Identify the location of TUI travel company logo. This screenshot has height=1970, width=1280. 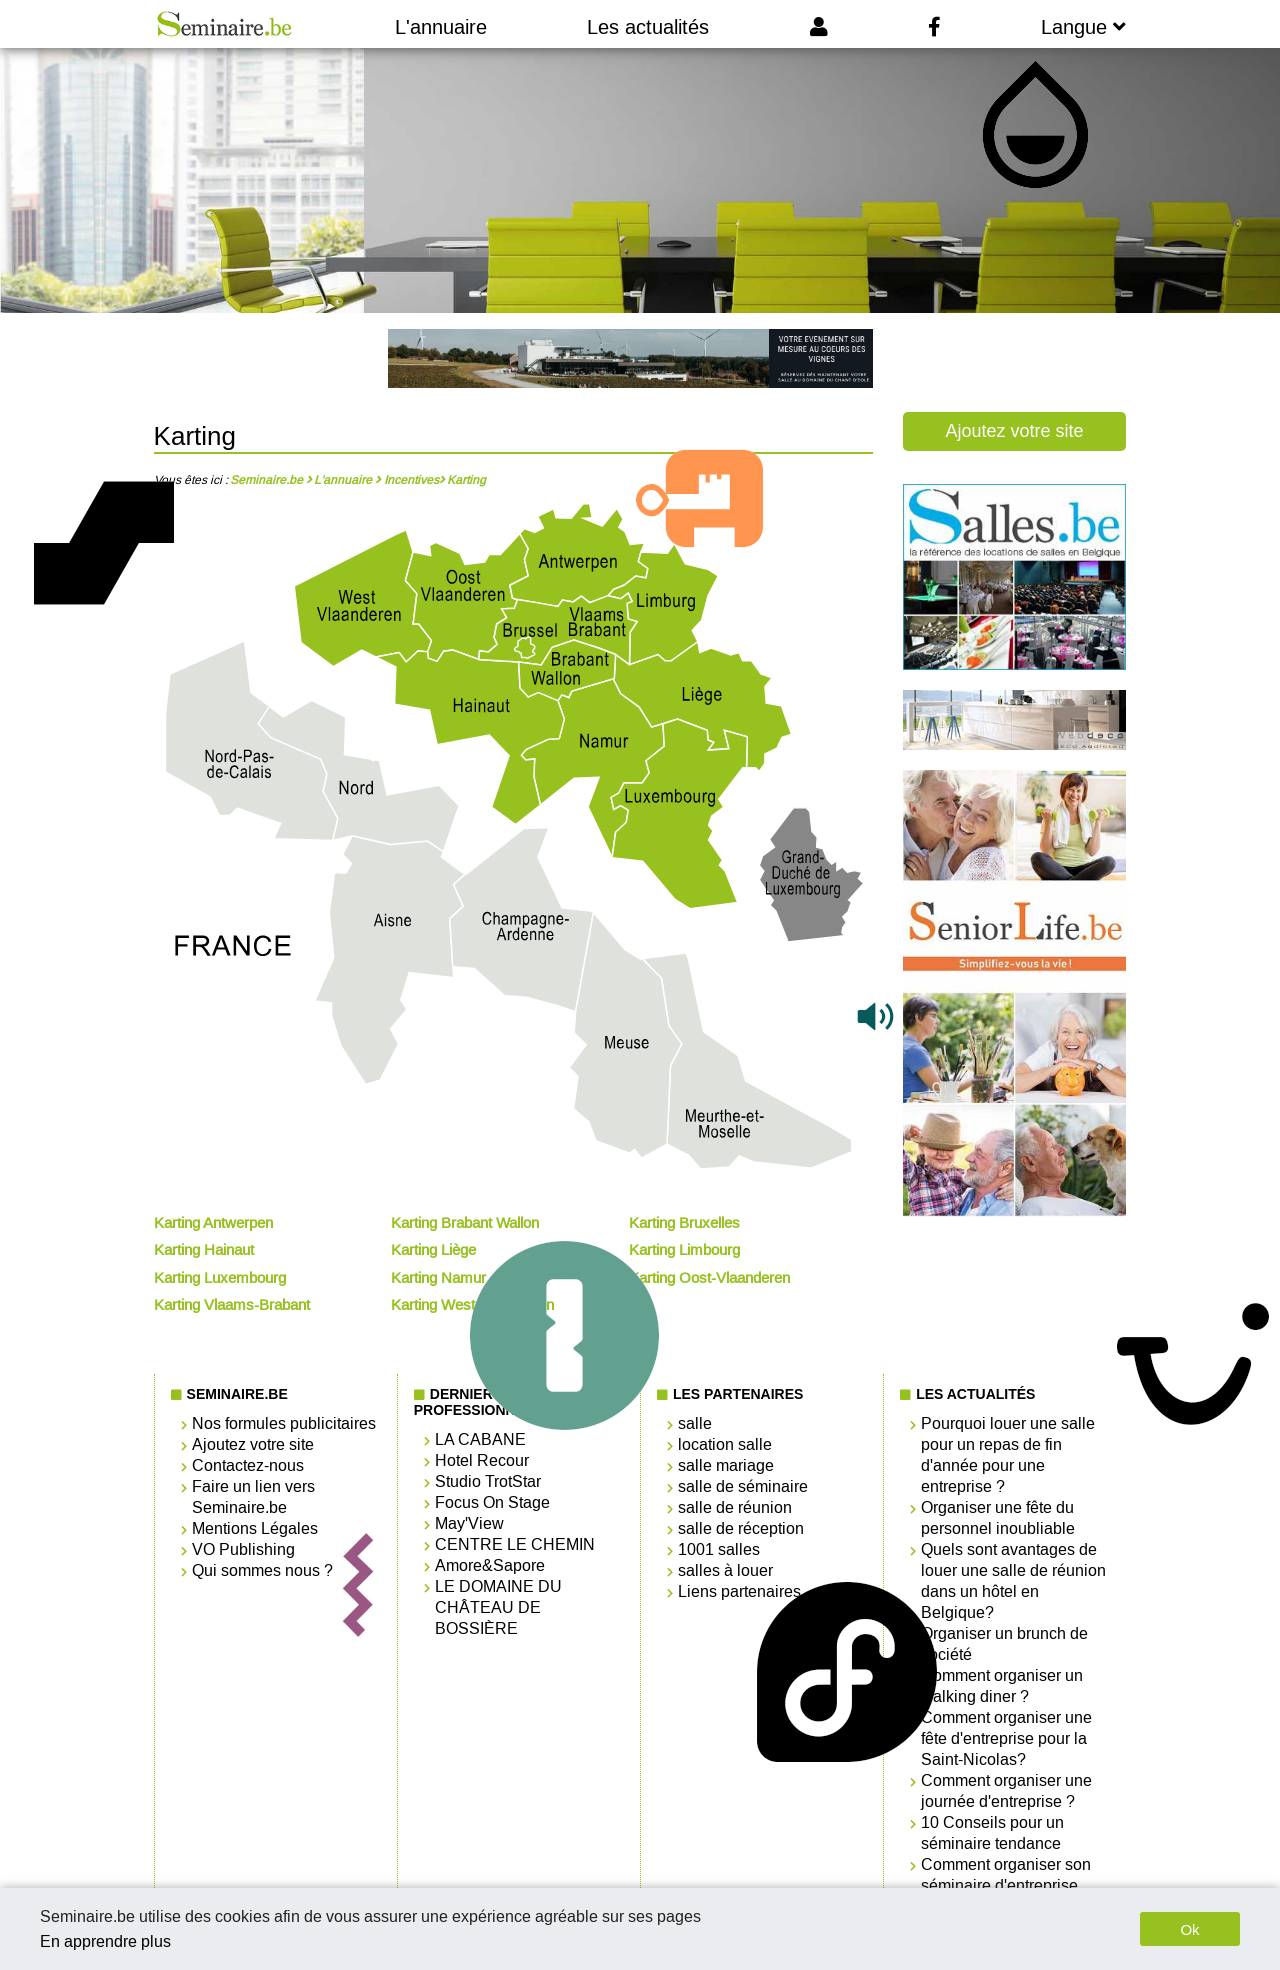
(1193, 1364).